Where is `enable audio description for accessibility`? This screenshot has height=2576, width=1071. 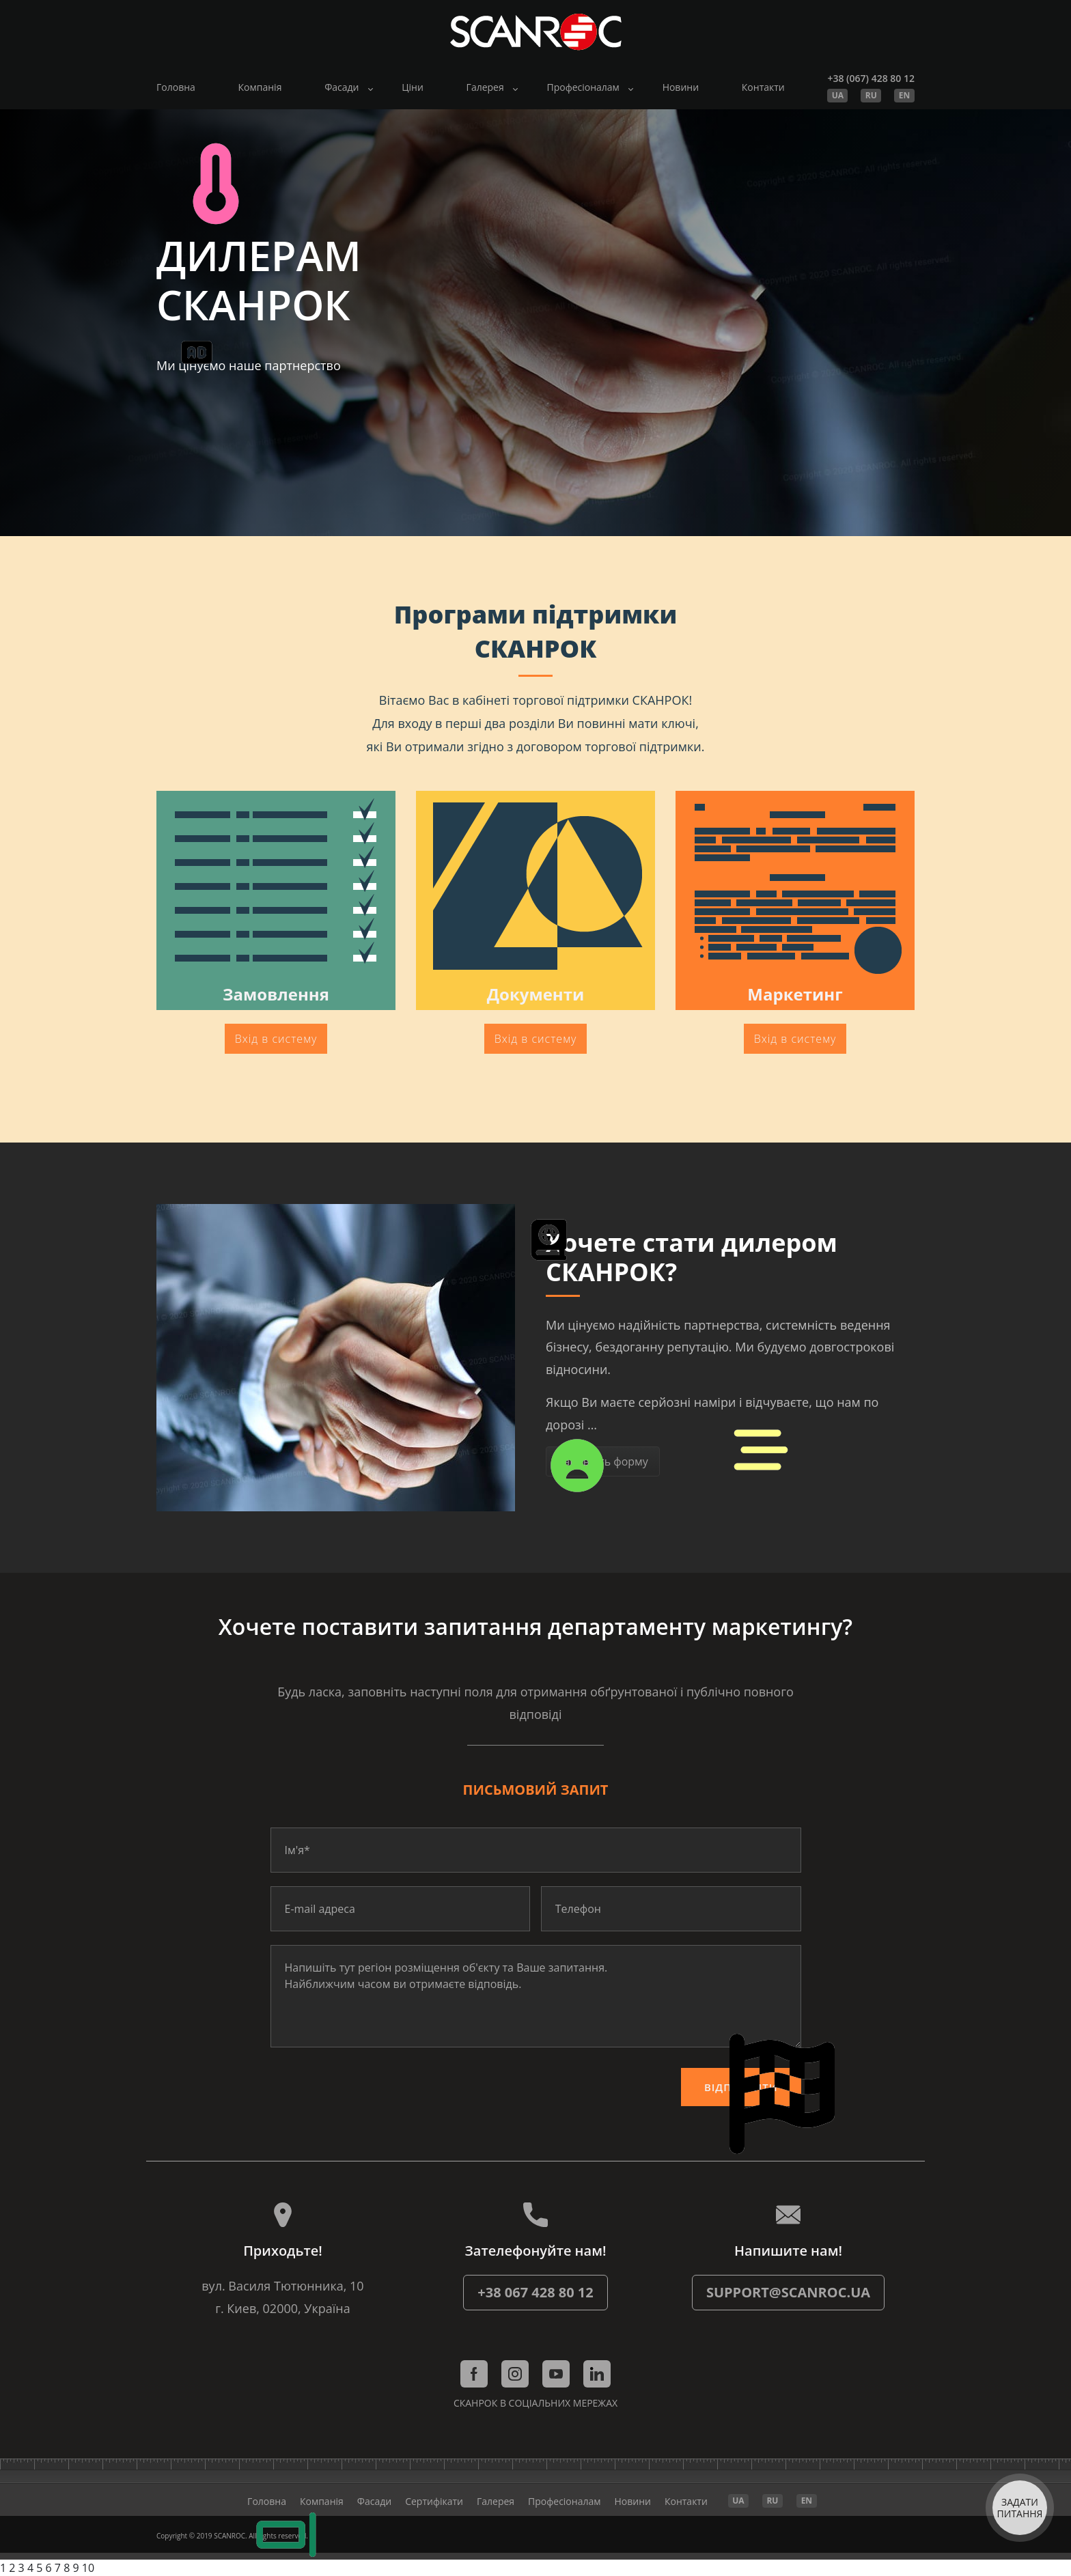 enable audio description for accessibility is located at coordinates (197, 352).